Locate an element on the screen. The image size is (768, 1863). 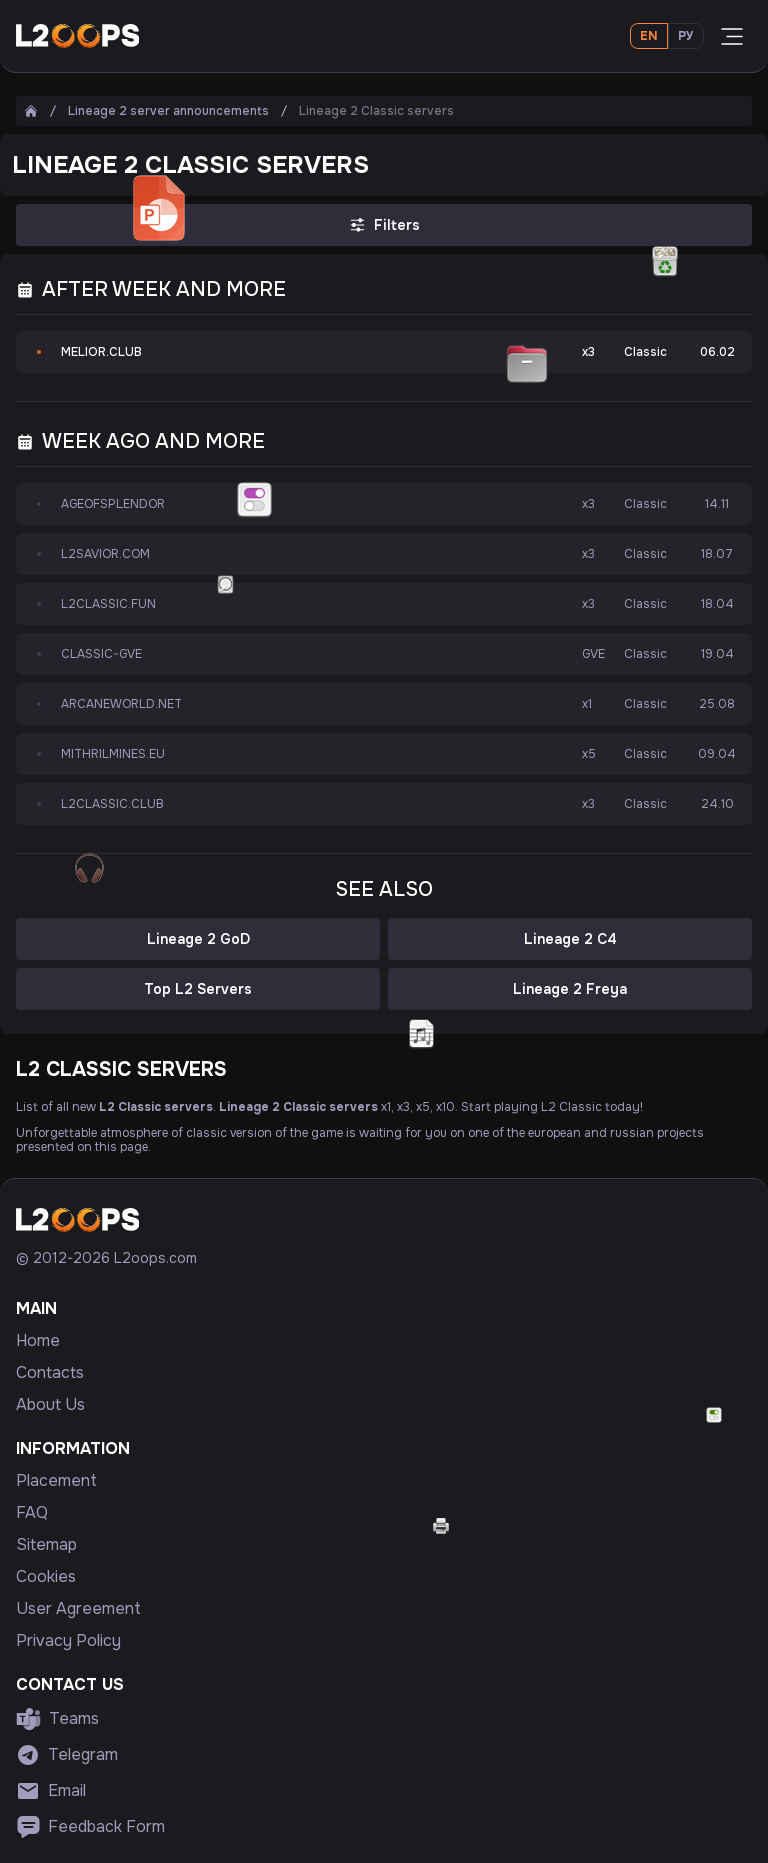
an audio melody file type is located at coordinates (421, 1033).